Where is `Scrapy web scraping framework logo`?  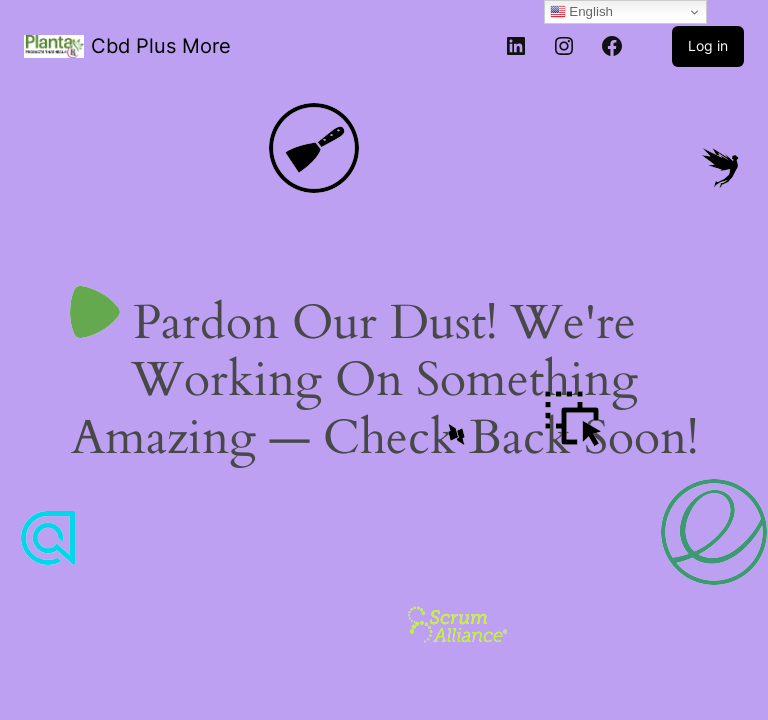 Scrapy web scraping framework logo is located at coordinates (314, 148).